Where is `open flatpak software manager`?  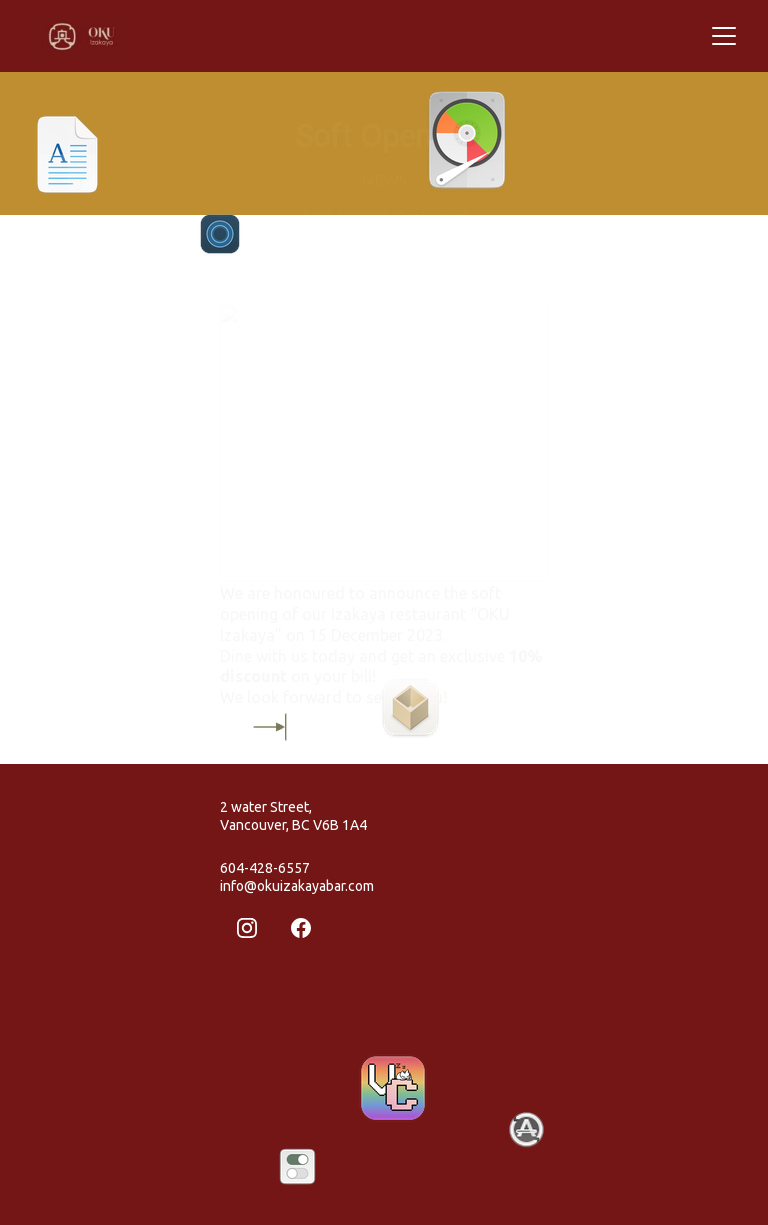 open flatpak software manager is located at coordinates (410, 707).